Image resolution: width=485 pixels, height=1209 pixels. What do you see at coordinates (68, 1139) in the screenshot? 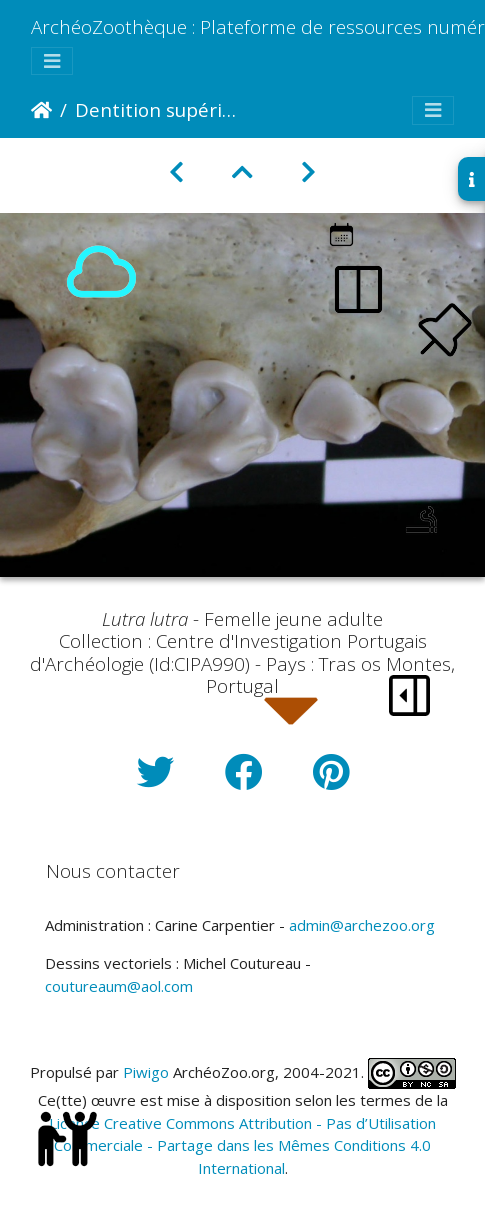
I see `report a robbery or theft incident` at bounding box center [68, 1139].